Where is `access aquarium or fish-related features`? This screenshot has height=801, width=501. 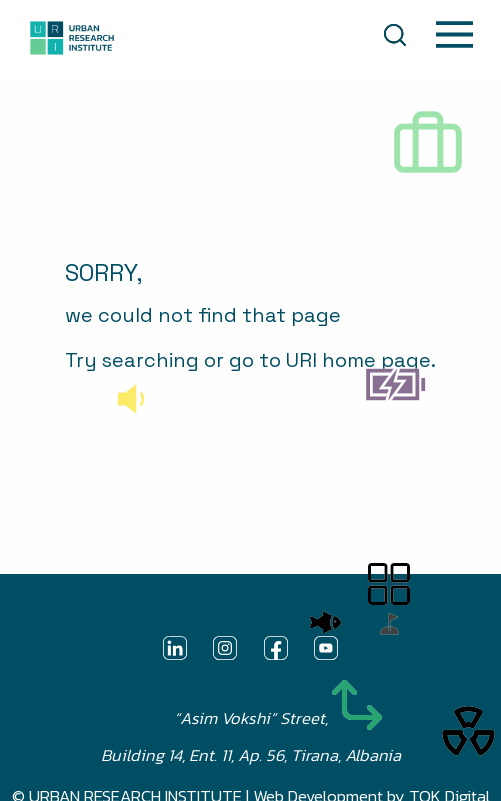 access aquarium or fish-related features is located at coordinates (325, 622).